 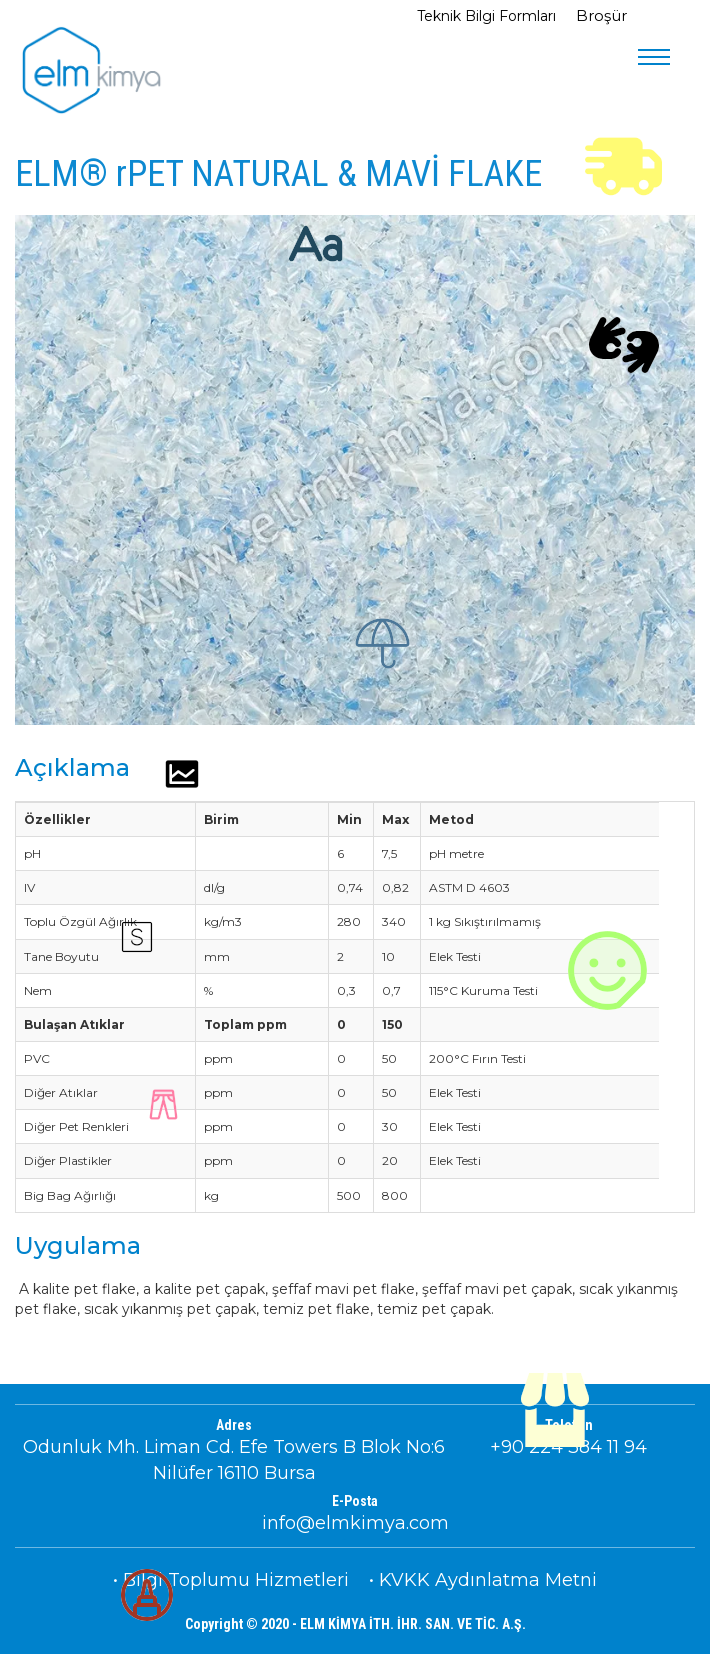 I want to click on view weather protection or rain forecast, so click(x=382, y=643).